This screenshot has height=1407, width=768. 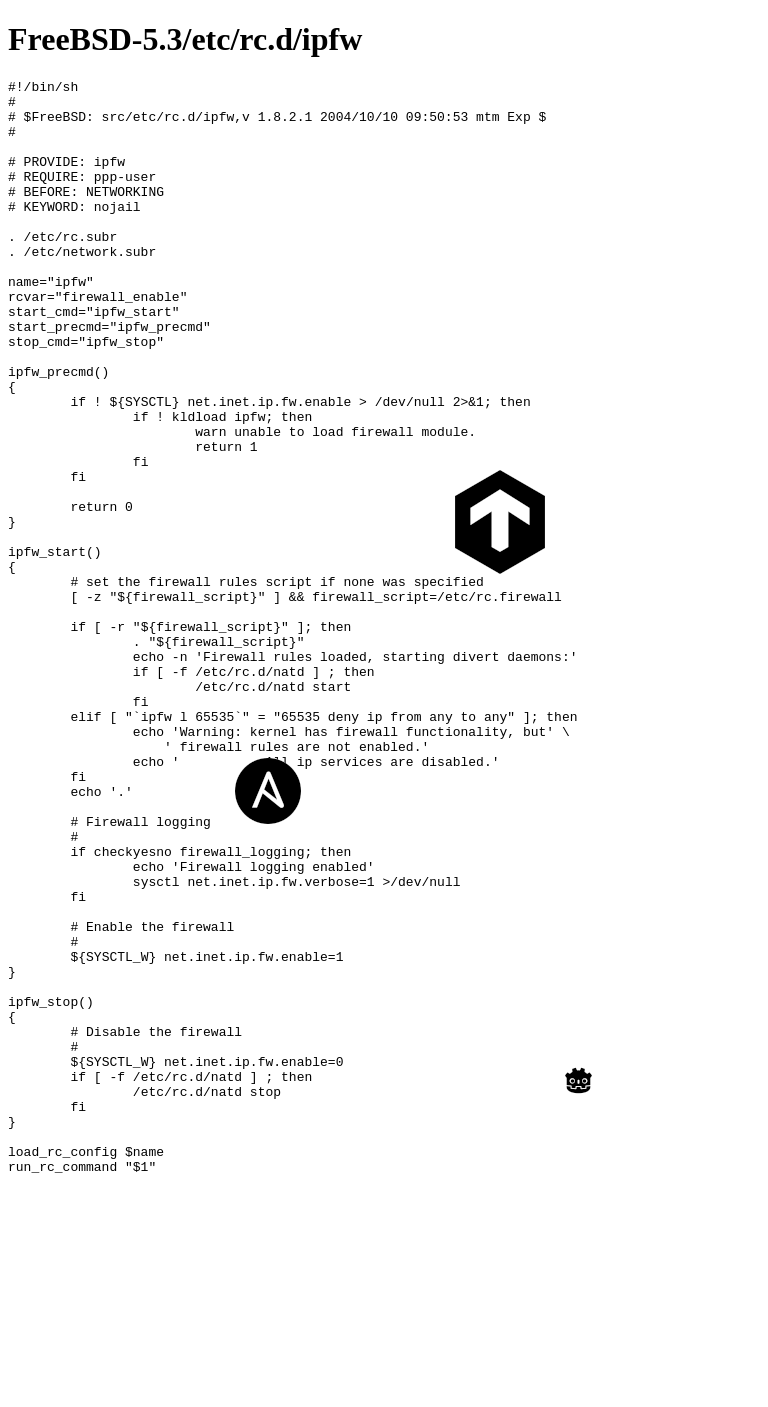 I want to click on open godot engine application, so click(x=578, y=1080).